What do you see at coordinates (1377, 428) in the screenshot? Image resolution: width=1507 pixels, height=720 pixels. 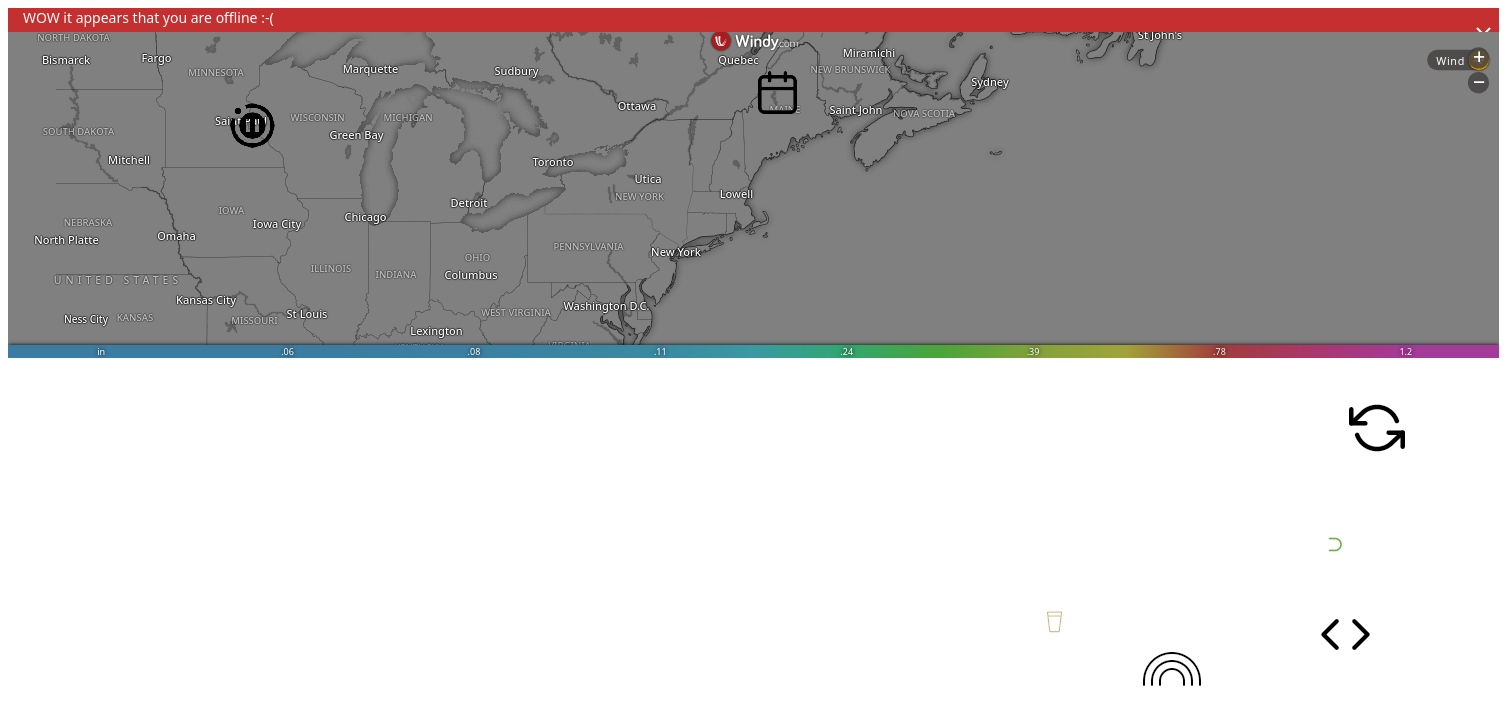 I see `refresh or reload content` at bounding box center [1377, 428].